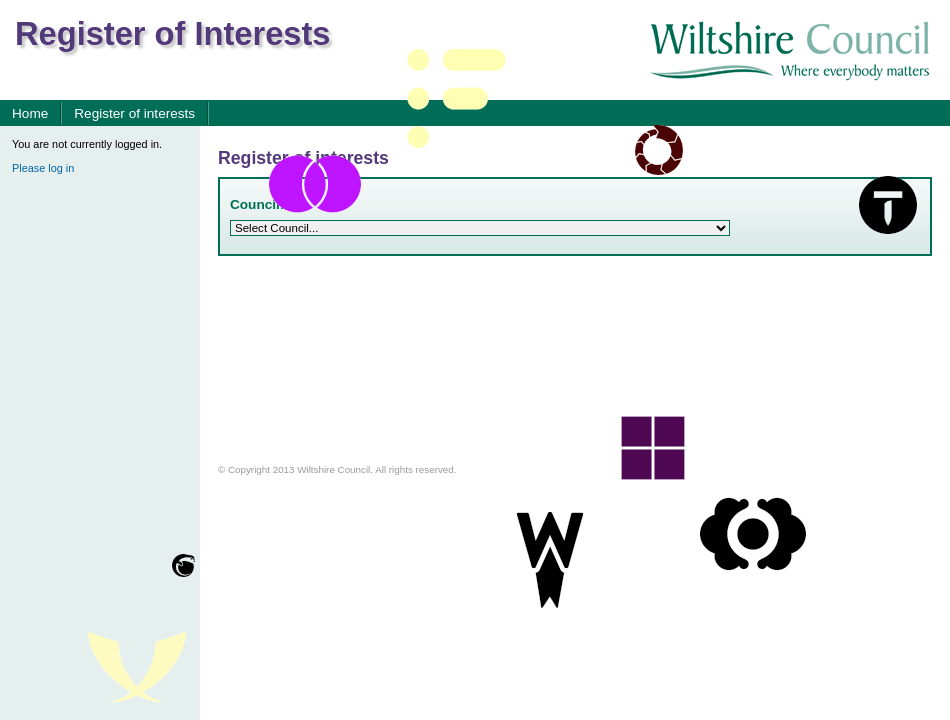 This screenshot has width=950, height=720. Describe the element at coordinates (653, 448) in the screenshot. I see `microsoft brand logo` at that location.